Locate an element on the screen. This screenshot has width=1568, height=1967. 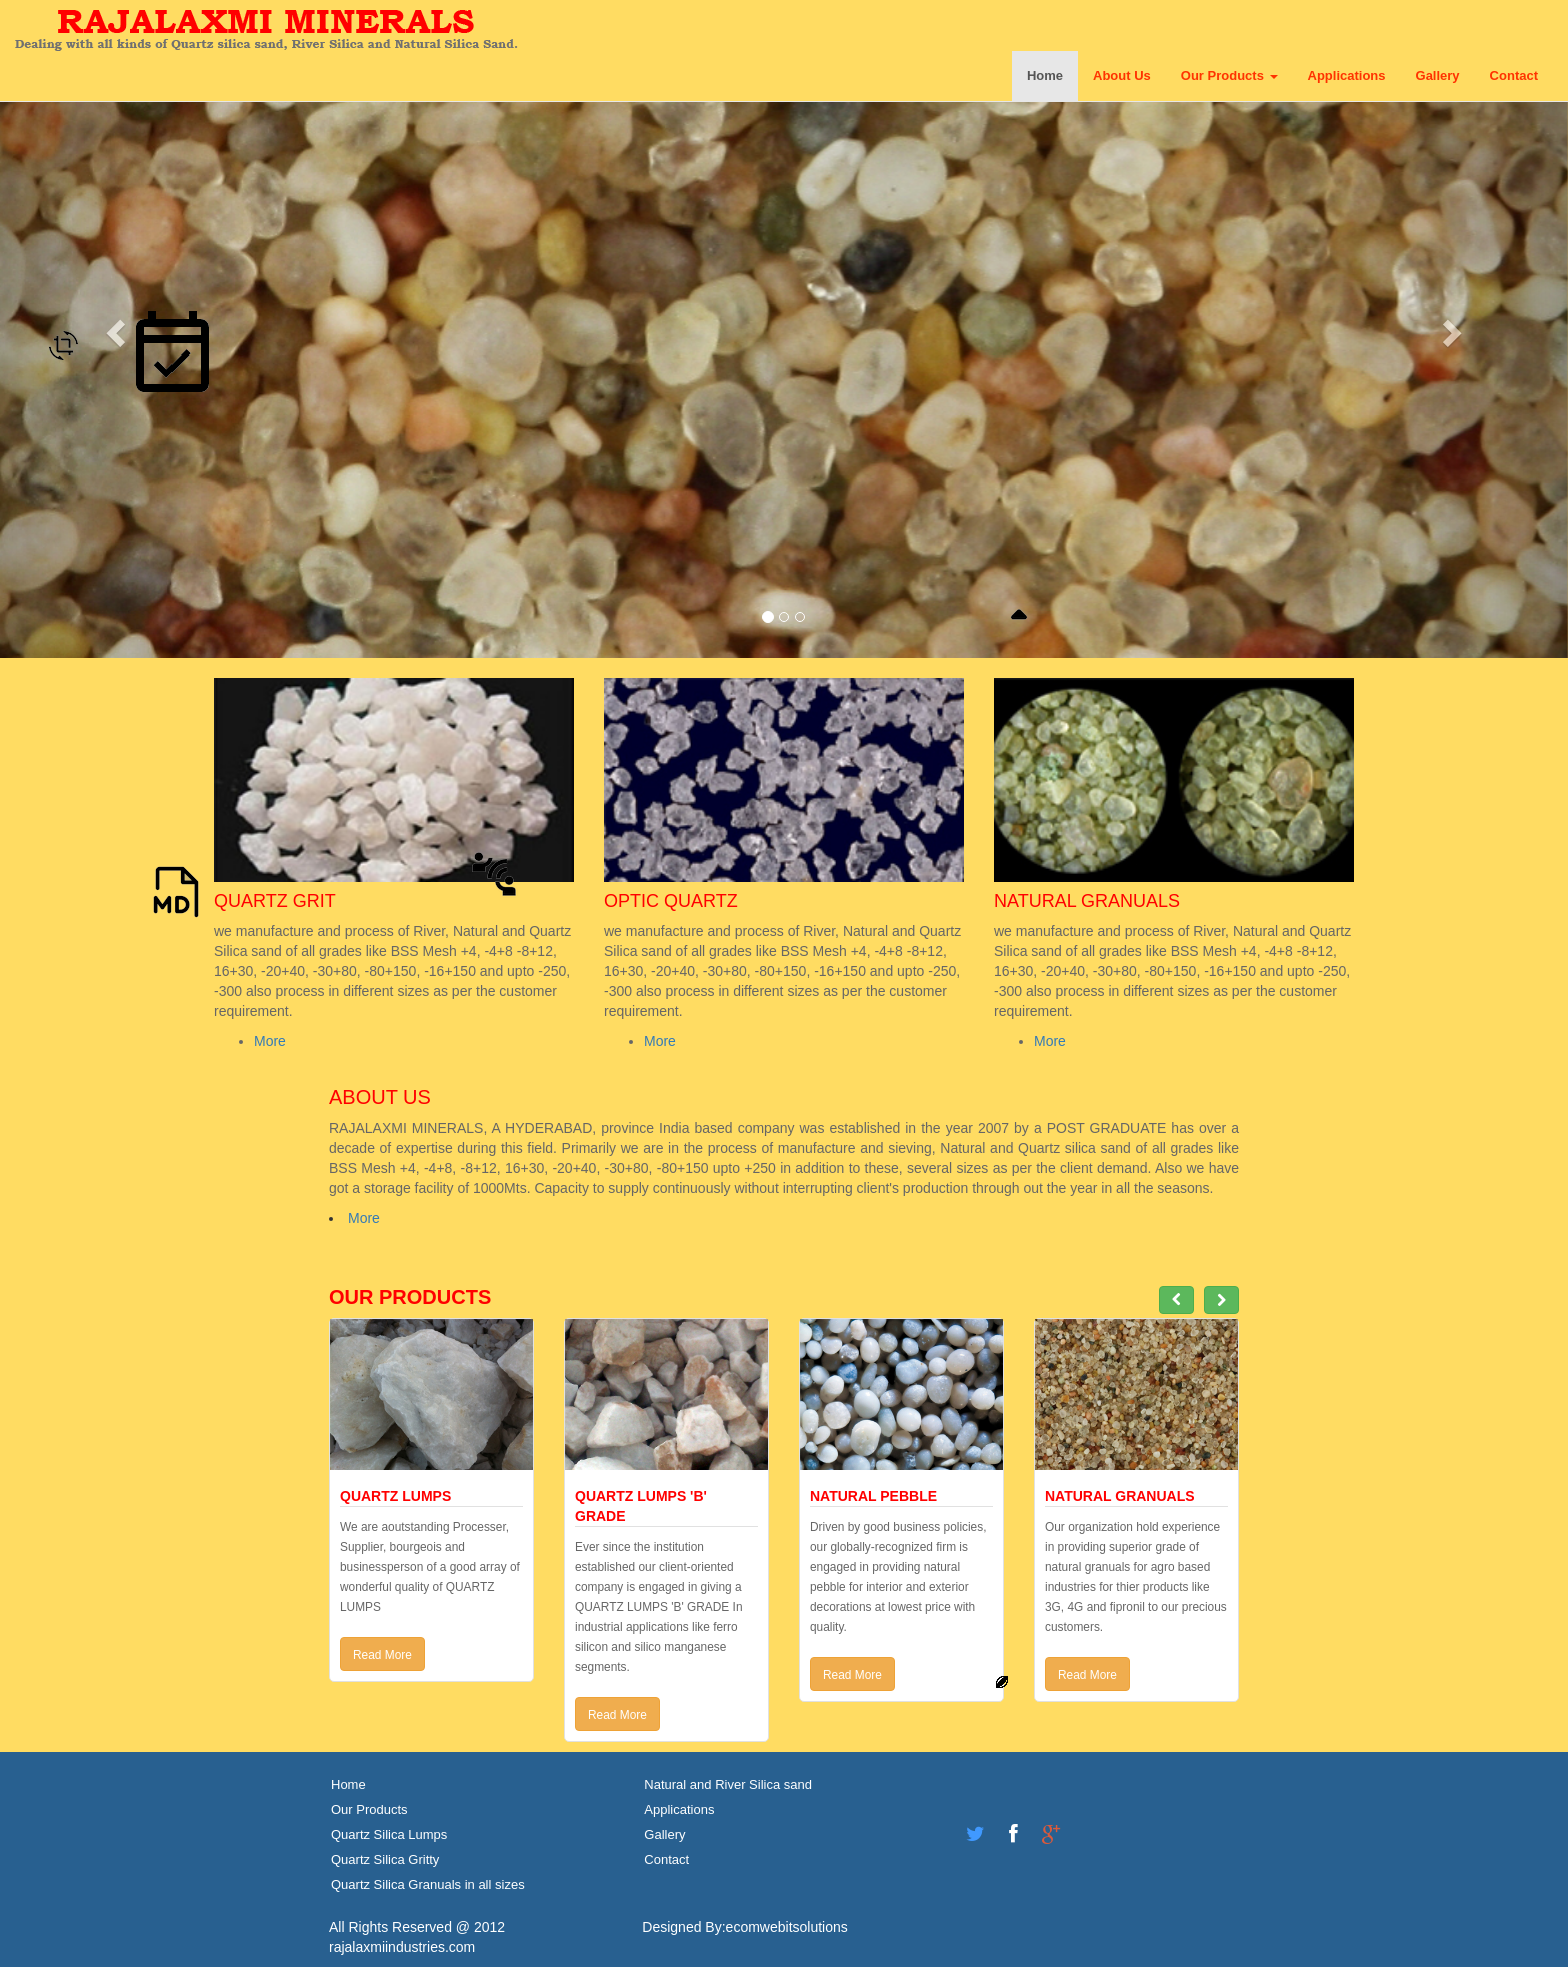
expand content or reveal hidden options is located at coordinates (1019, 615).